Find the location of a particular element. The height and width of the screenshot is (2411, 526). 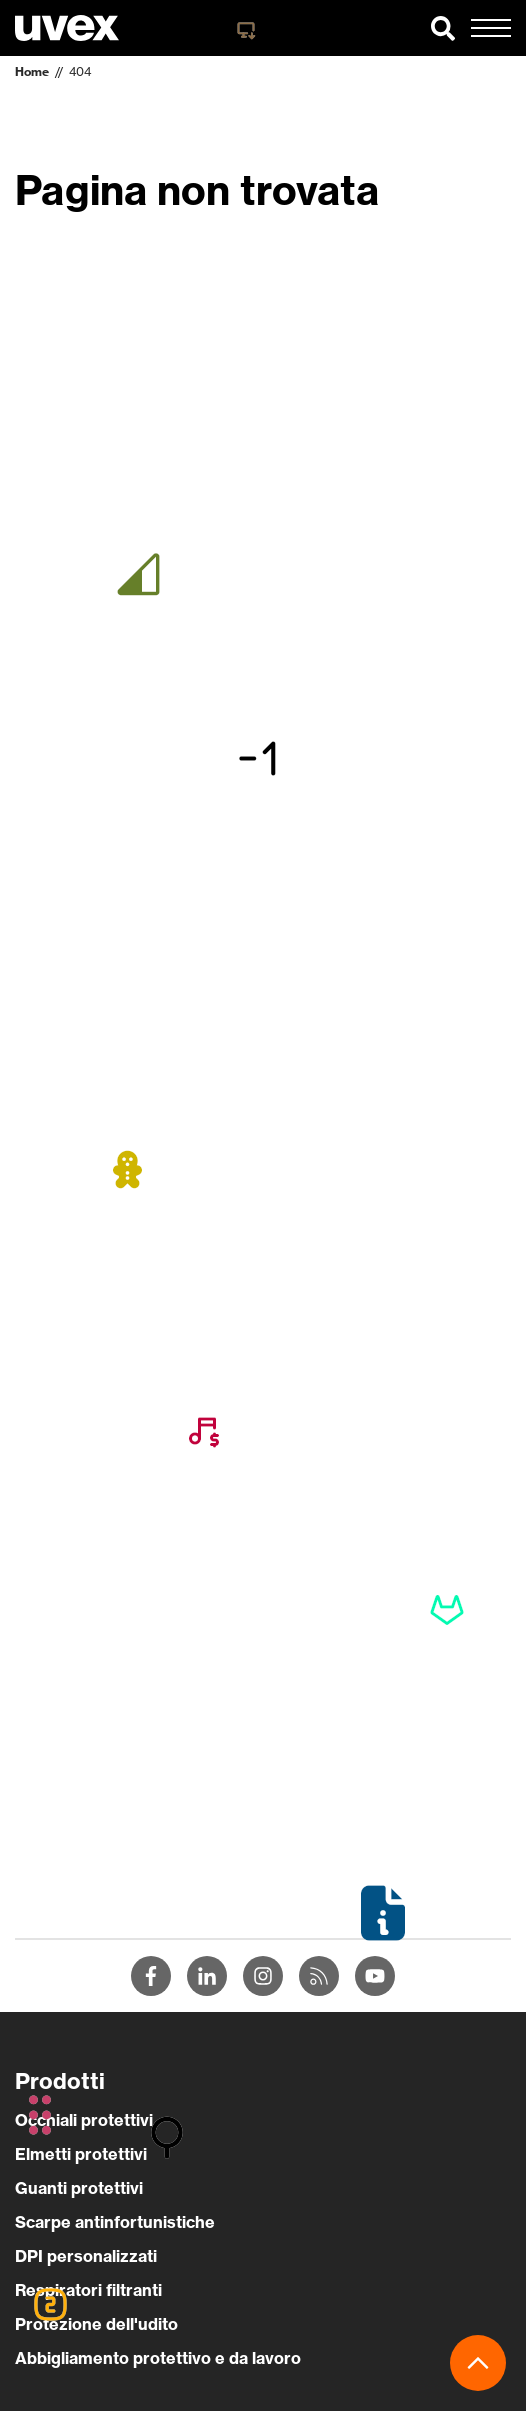

decrease exposure by one stop is located at coordinates (260, 758).